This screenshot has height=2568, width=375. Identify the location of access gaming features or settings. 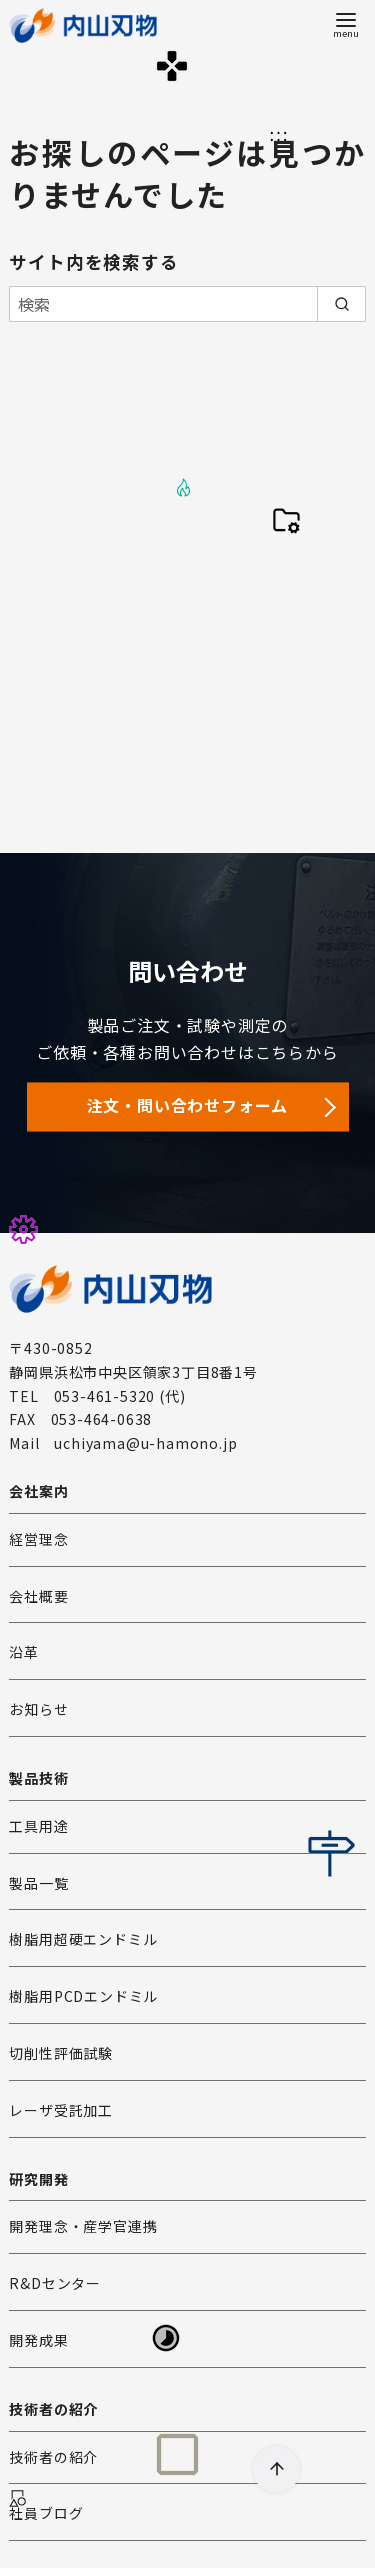
(172, 66).